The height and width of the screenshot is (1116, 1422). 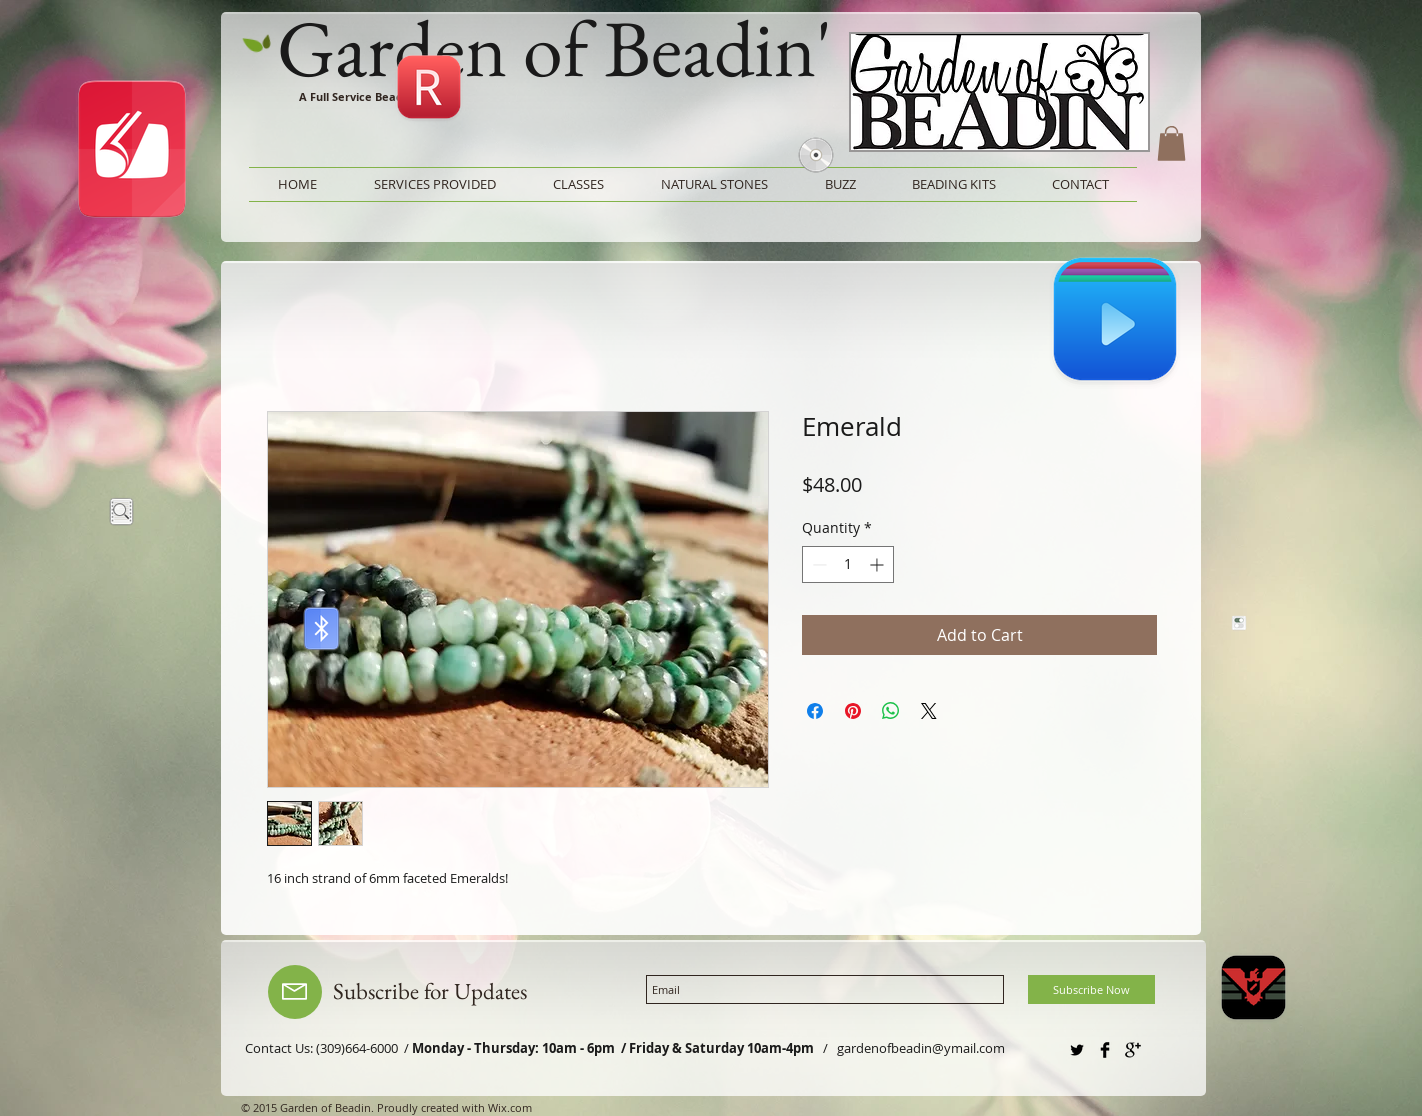 What do you see at coordinates (132, 149) in the screenshot?
I see `an eps vector file format` at bounding box center [132, 149].